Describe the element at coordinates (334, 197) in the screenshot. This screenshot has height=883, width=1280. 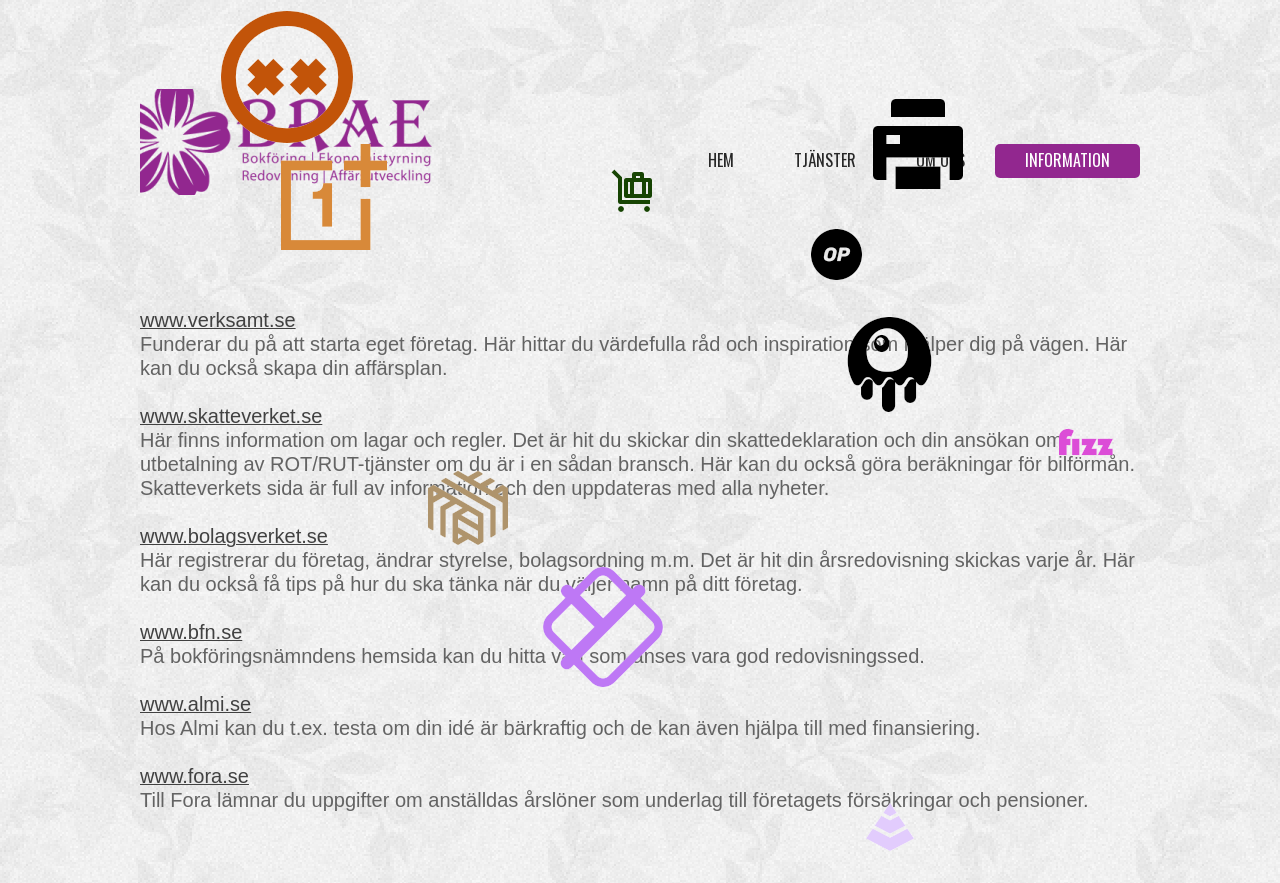
I see `OnePlus brand logo` at that location.